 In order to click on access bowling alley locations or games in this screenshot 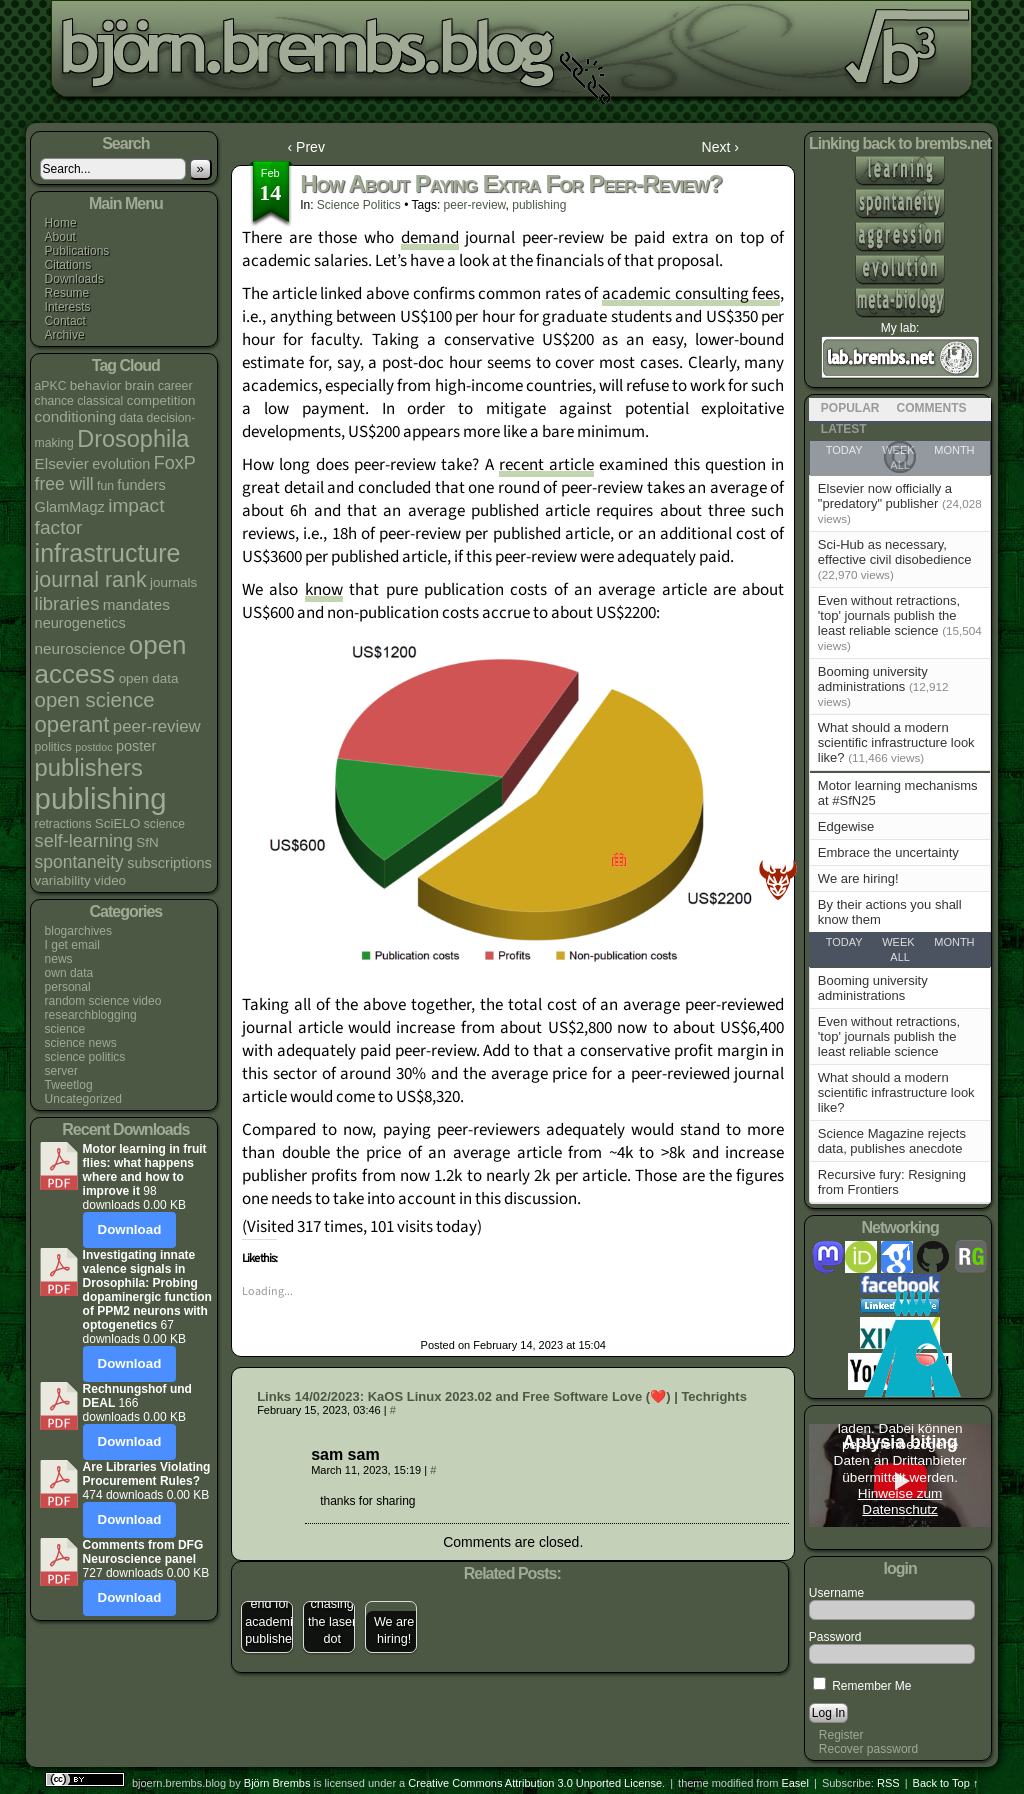, I will do `click(912, 1343)`.